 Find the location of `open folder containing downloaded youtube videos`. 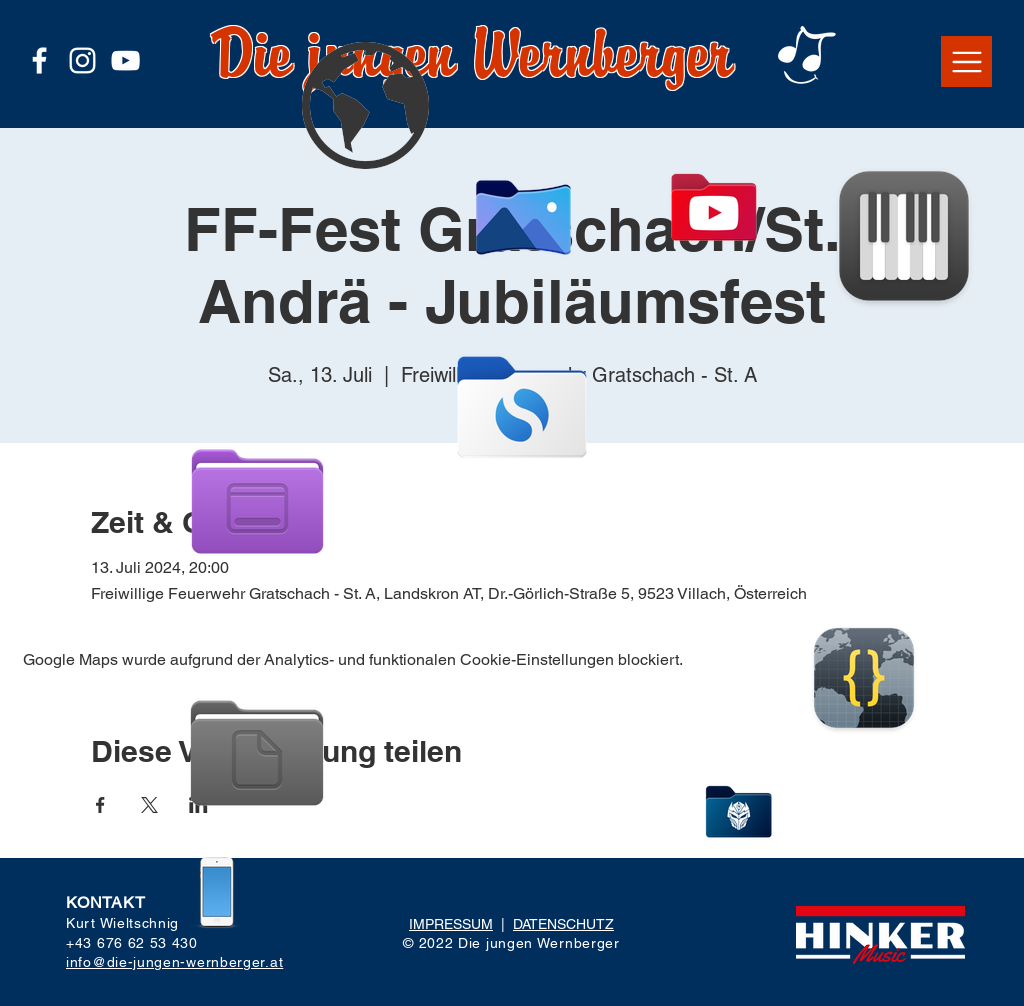

open folder containing downloaded youtube videos is located at coordinates (713, 209).